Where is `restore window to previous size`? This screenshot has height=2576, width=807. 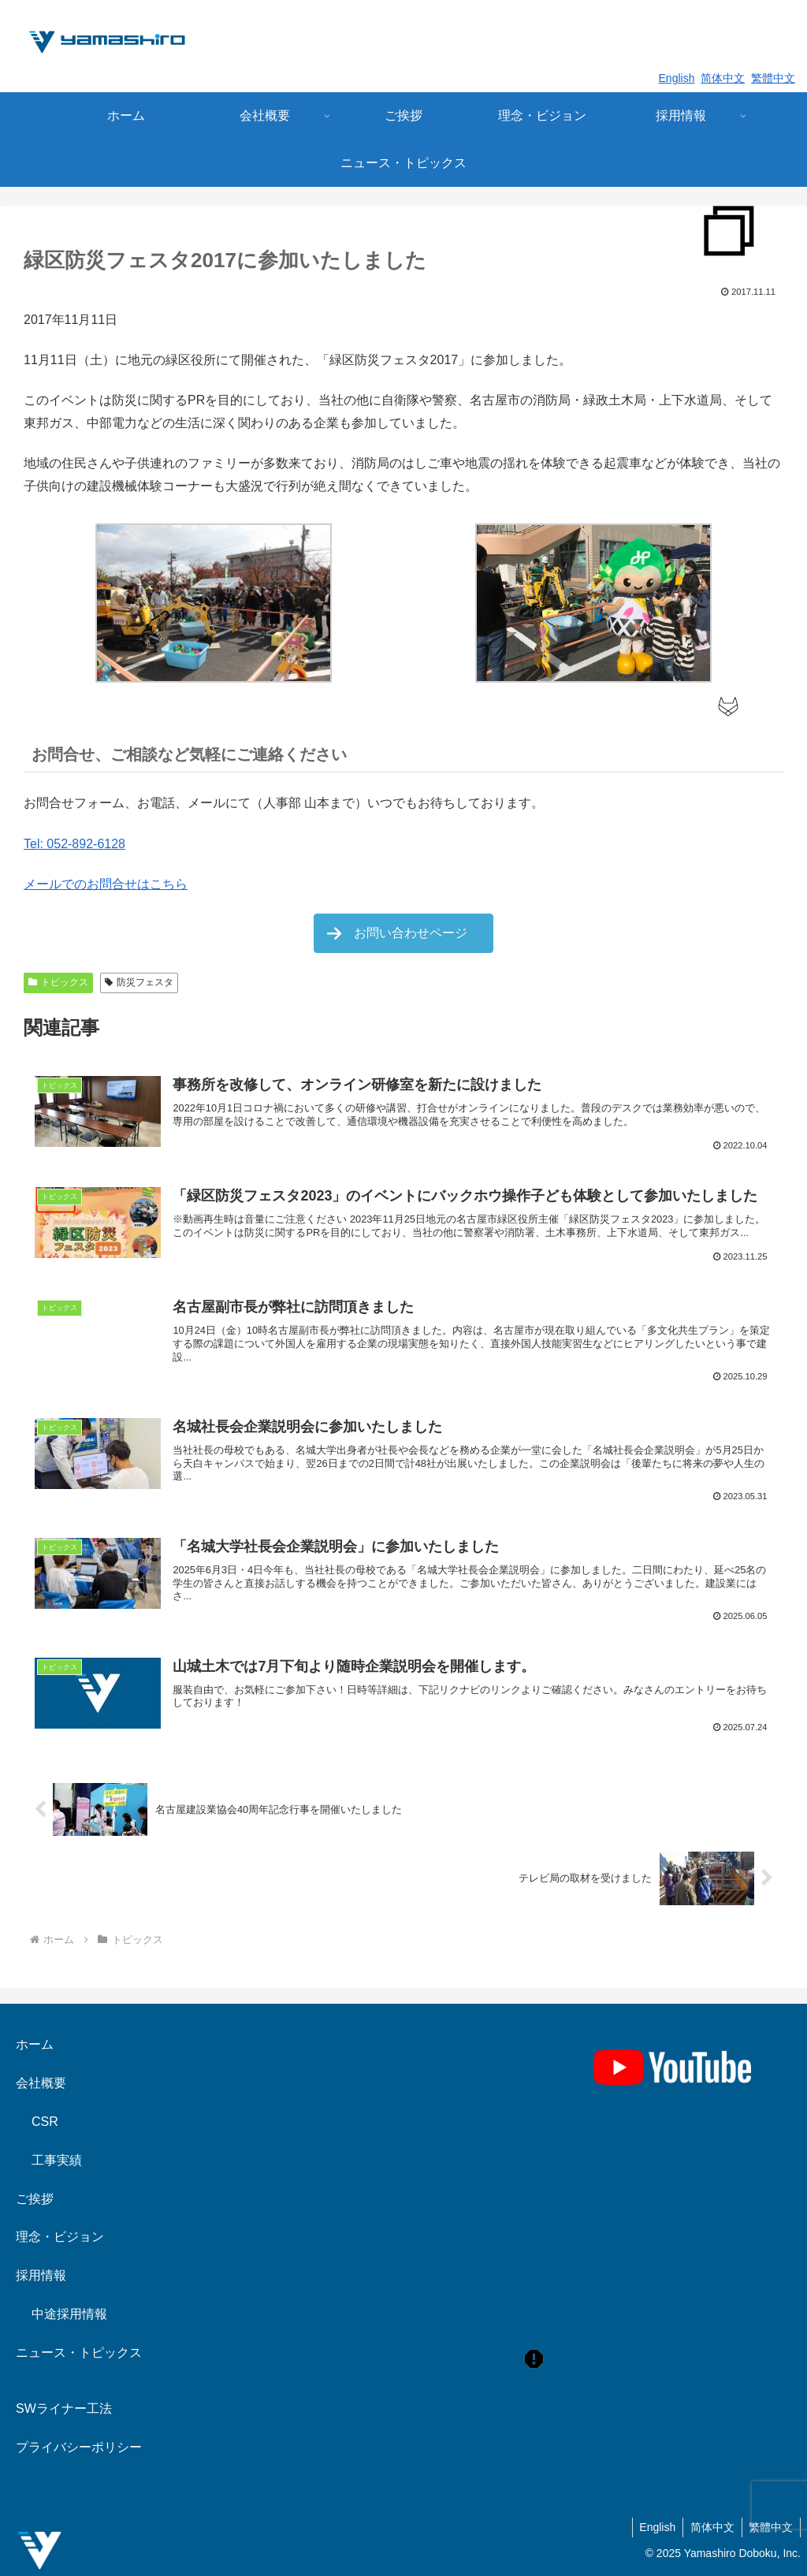 restore window to previous size is located at coordinates (727, 229).